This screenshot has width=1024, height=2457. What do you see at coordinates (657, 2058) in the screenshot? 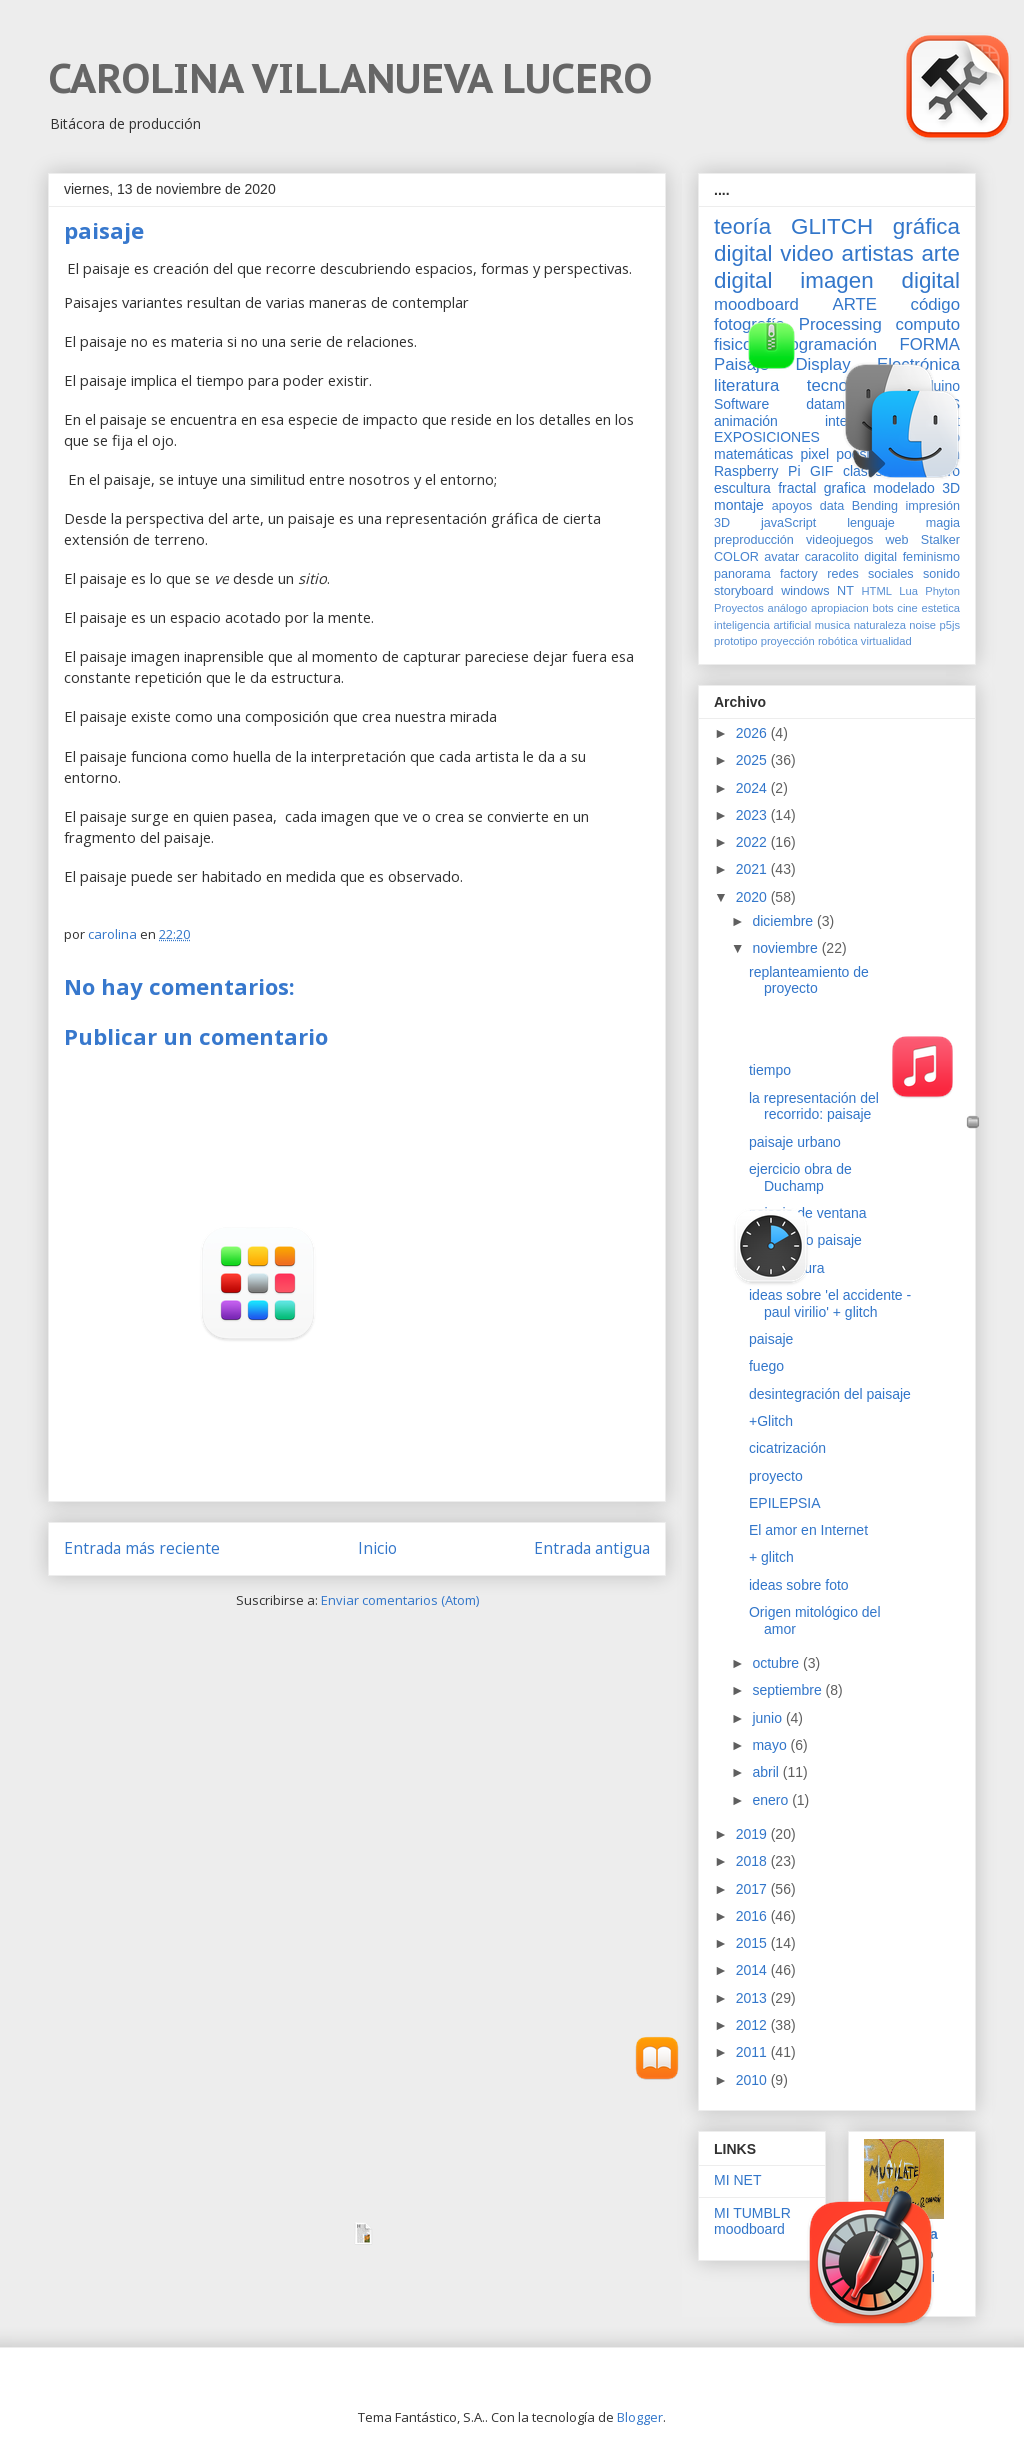
I see `open Apple Books app` at bounding box center [657, 2058].